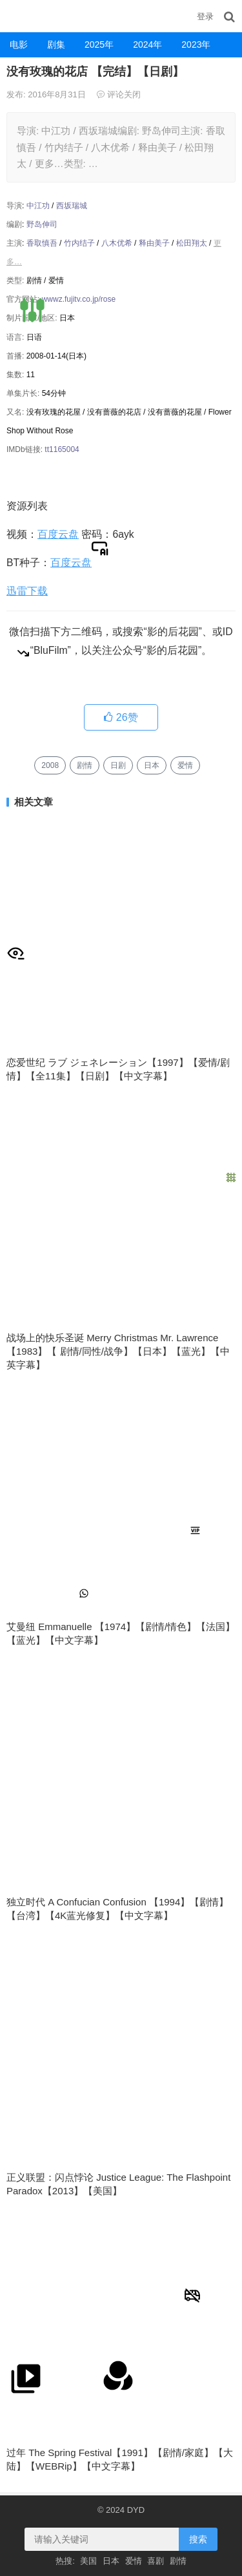 This screenshot has width=242, height=2576. Describe the element at coordinates (195, 1530) in the screenshot. I see `access VIP member benefits or status` at that location.